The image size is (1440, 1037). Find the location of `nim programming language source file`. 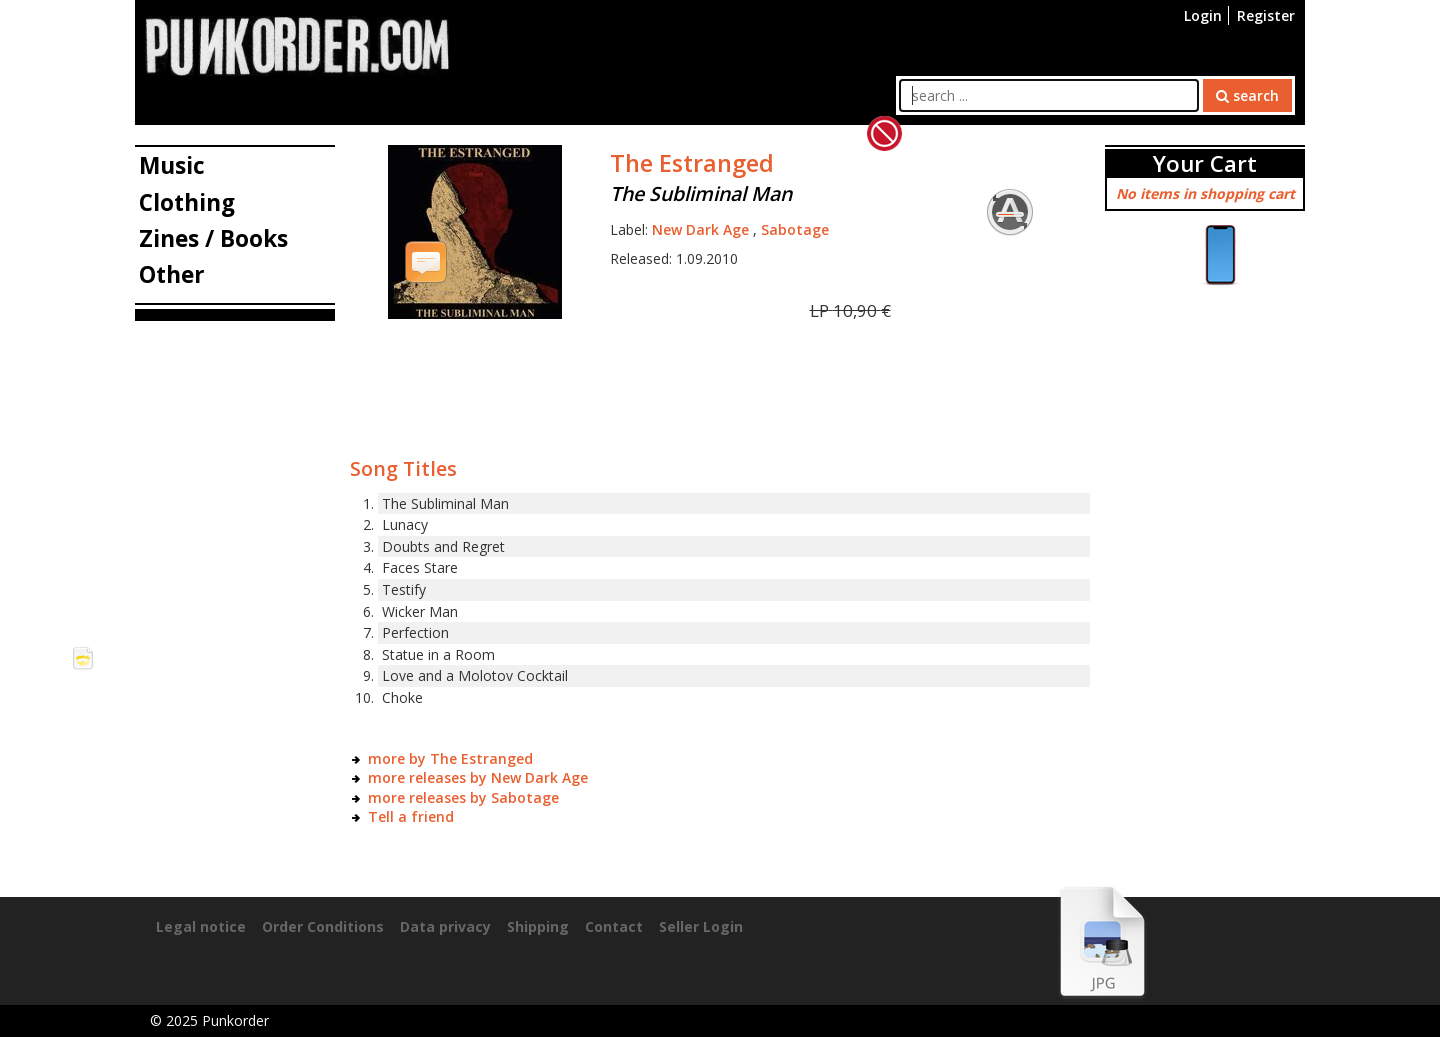

nim programming language source file is located at coordinates (83, 658).